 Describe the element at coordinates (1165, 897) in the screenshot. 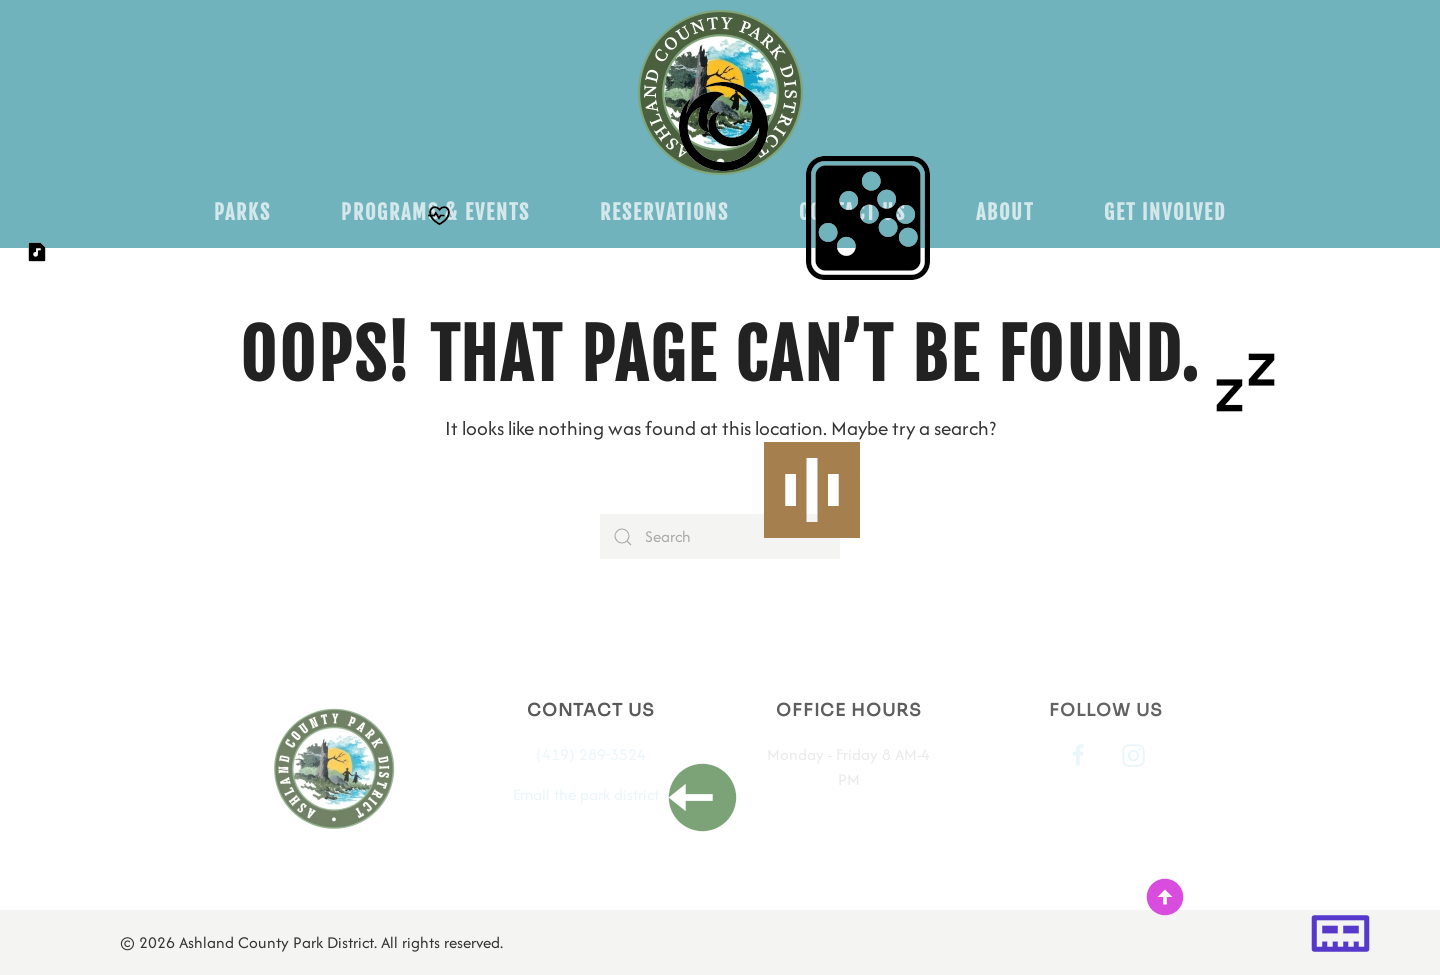

I see `upload a file or content` at that location.